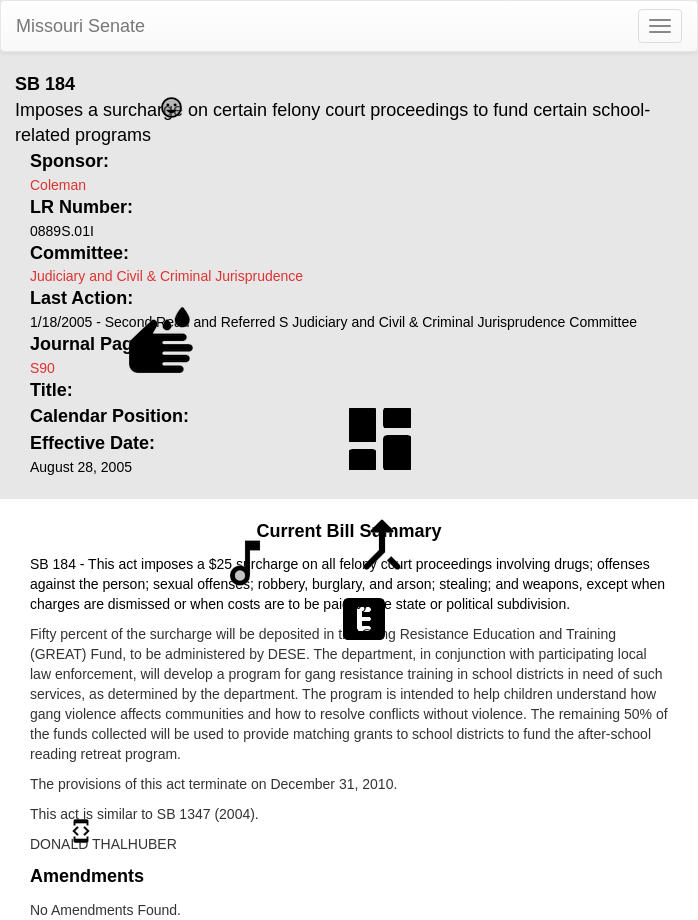 The height and width of the screenshot is (920, 698). What do you see at coordinates (162, 339) in the screenshot?
I see `wash your hands reminder` at bounding box center [162, 339].